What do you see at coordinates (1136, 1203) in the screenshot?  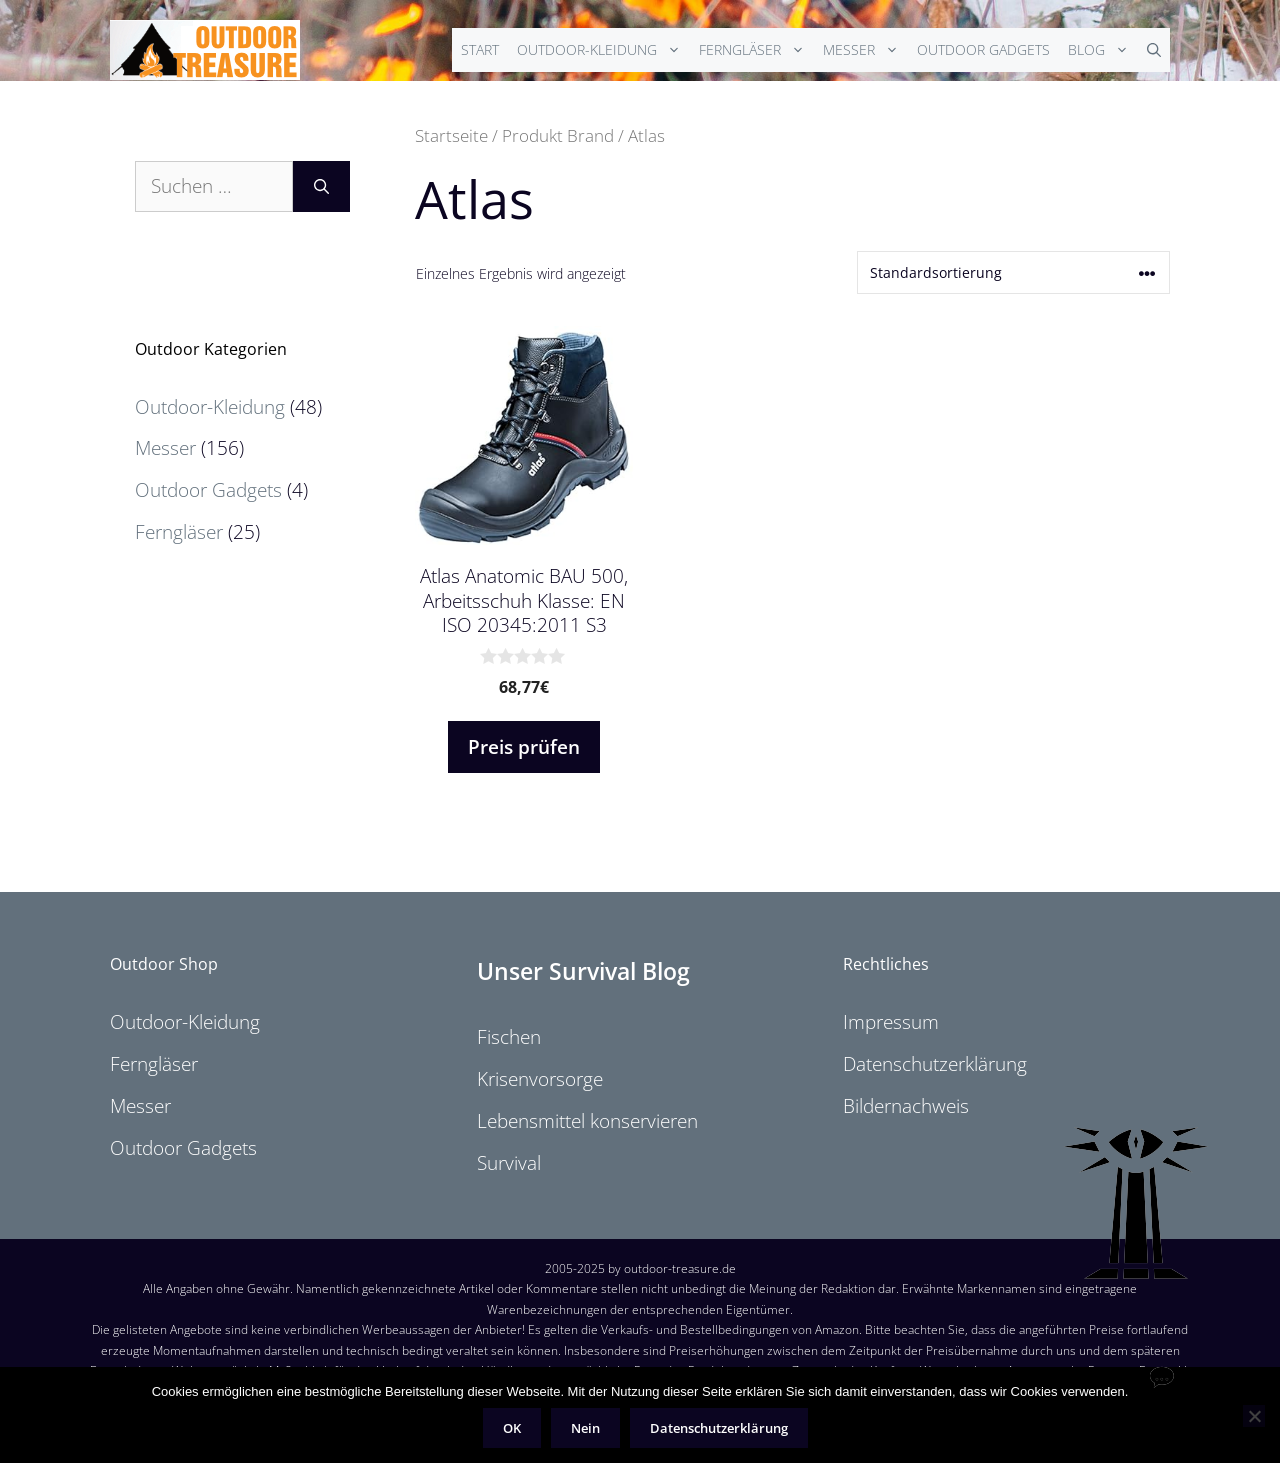 I see `indicates an enemy stronghold or boss location` at bounding box center [1136, 1203].